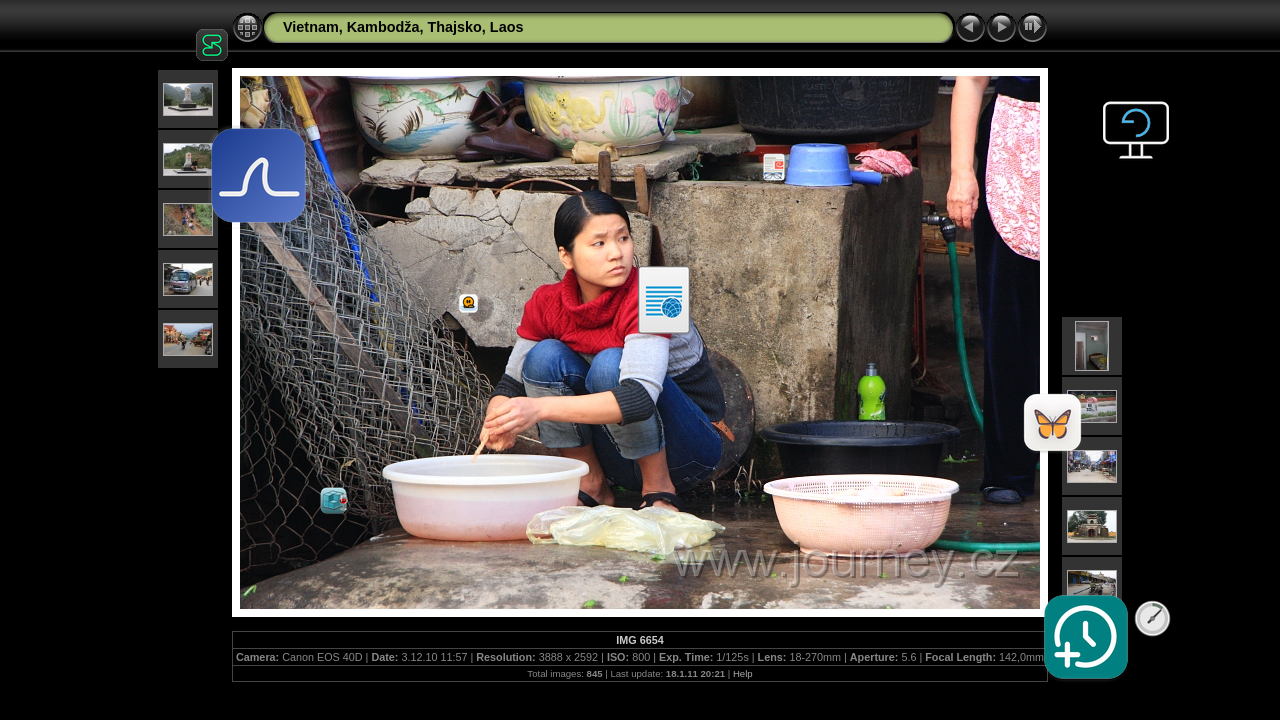 Image resolution: width=1280 pixels, height=720 pixels. Describe the element at coordinates (1085, 636) in the screenshot. I see `add a new timer or time entry` at that location.